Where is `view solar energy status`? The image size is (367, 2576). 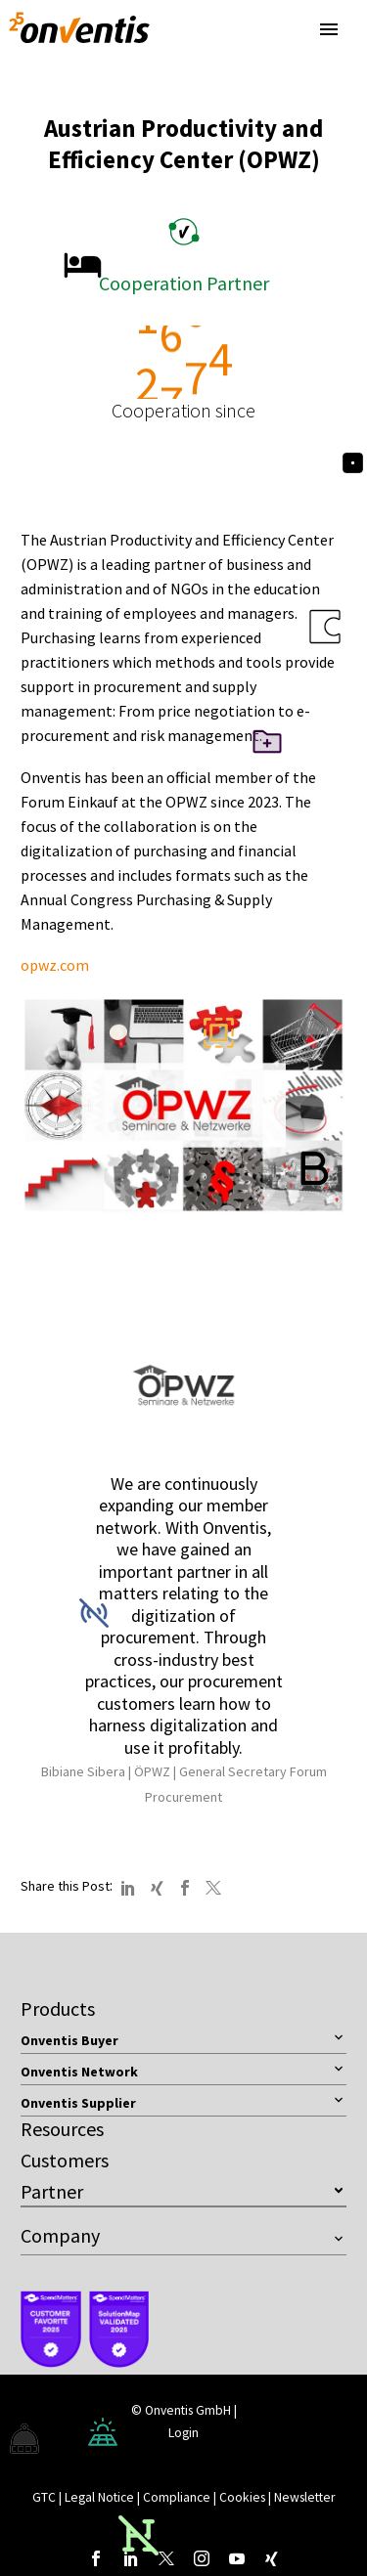
view solar energy status is located at coordinates (103, 2433).